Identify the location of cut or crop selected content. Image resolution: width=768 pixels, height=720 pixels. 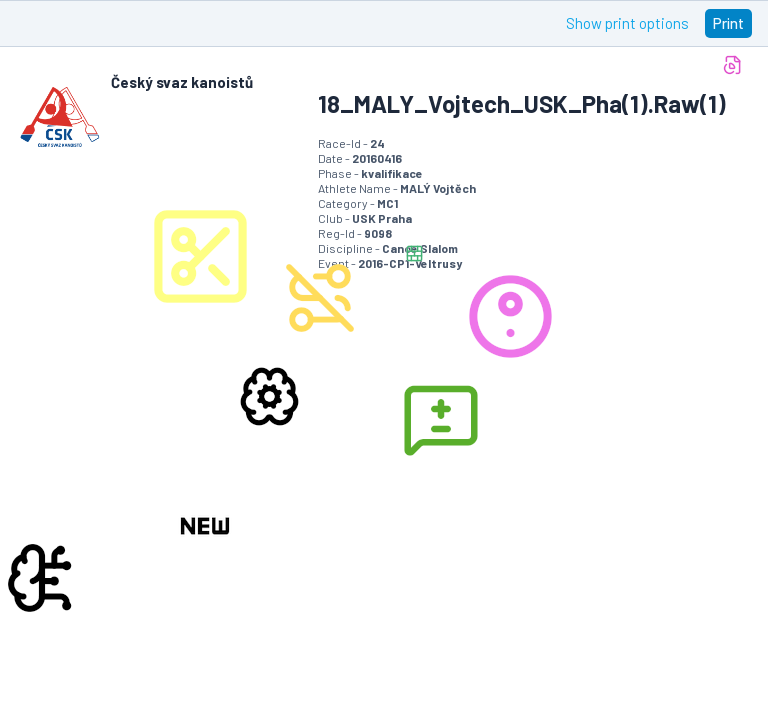
(200, 256).